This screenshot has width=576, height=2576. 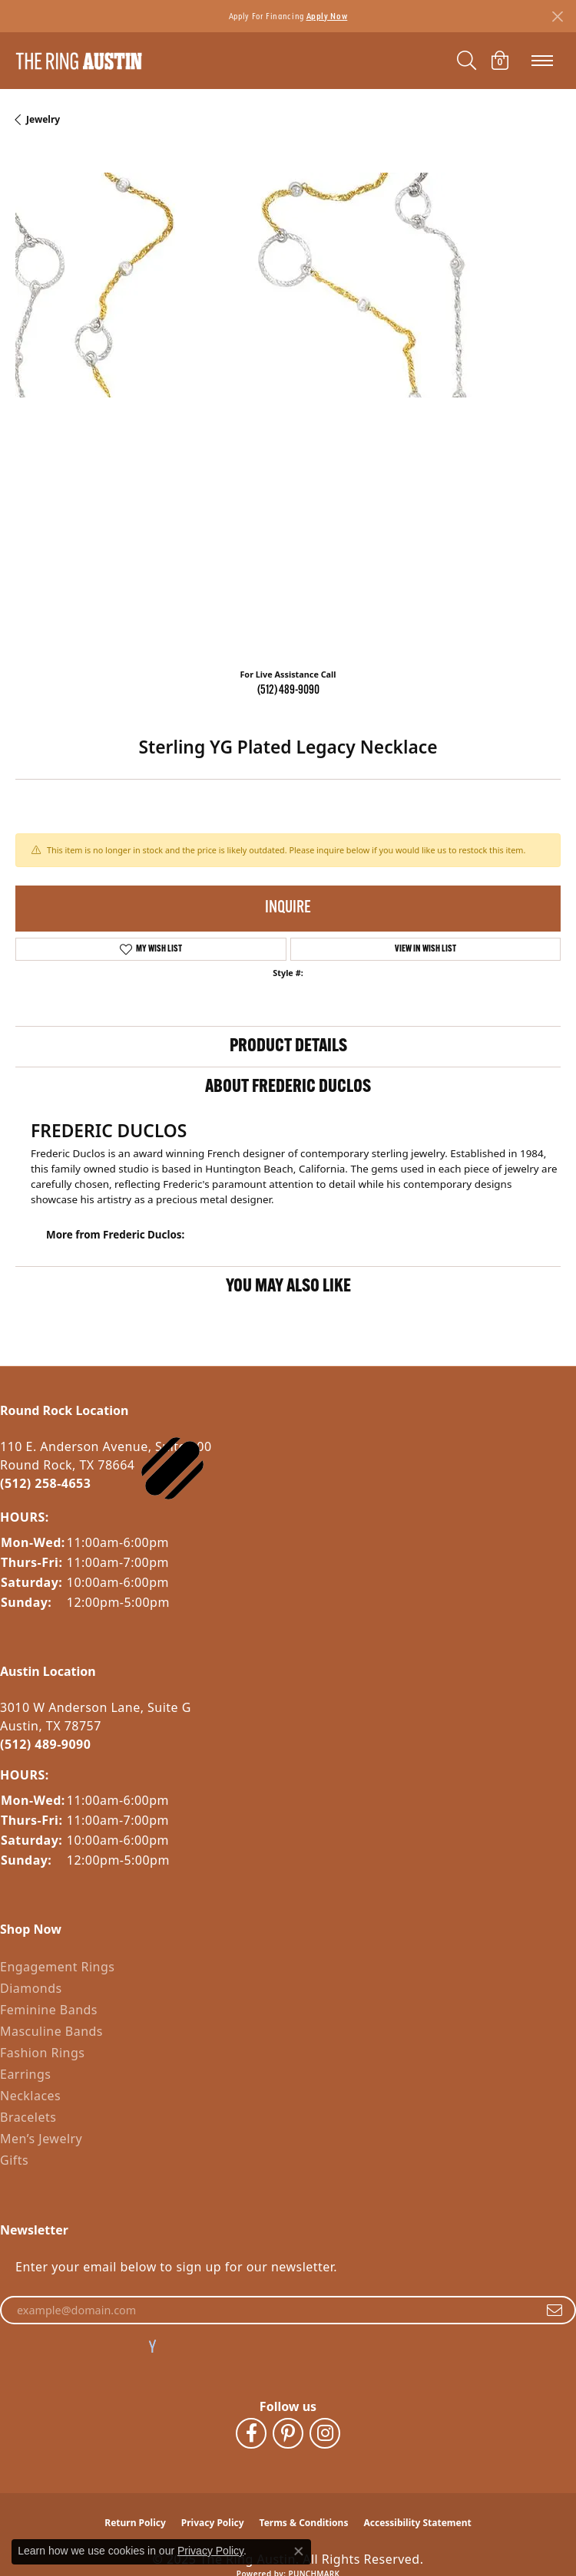 What do you see at coordinates (172, 1468) in the screenshot?
I see `food category or restaurant section` at bounding box center [172, 1468].